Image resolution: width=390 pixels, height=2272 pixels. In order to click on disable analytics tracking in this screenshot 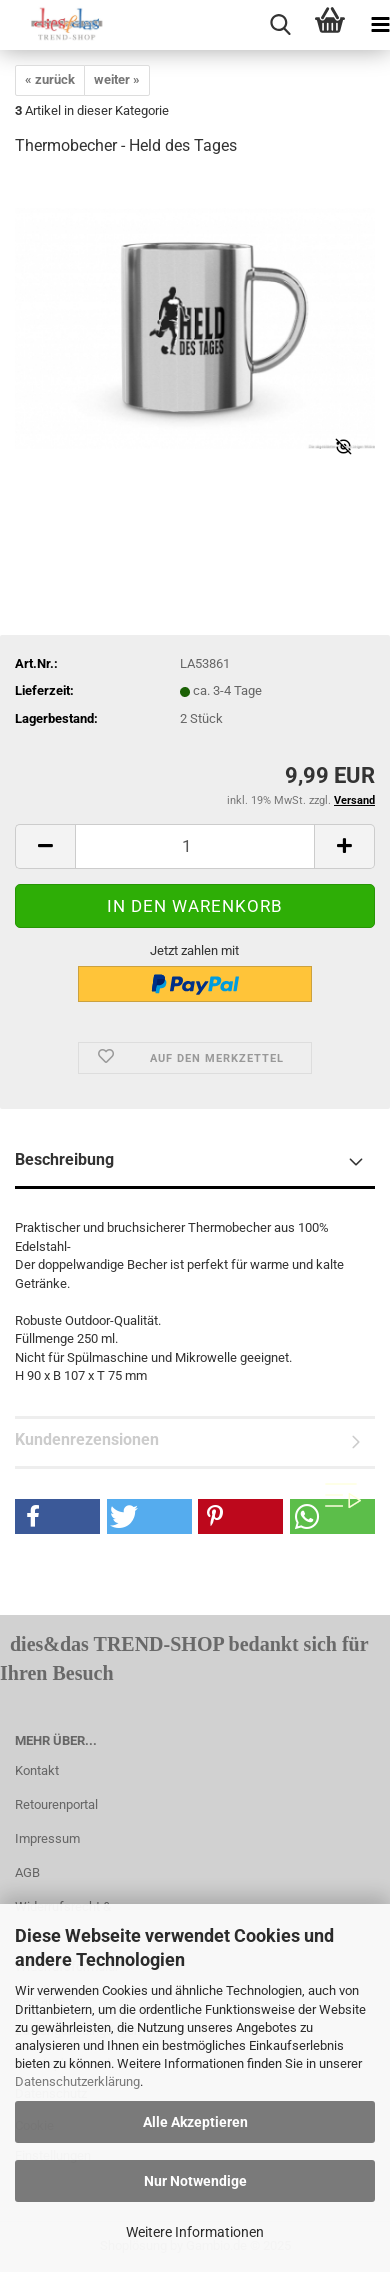, I will do `click(343, 446)`.